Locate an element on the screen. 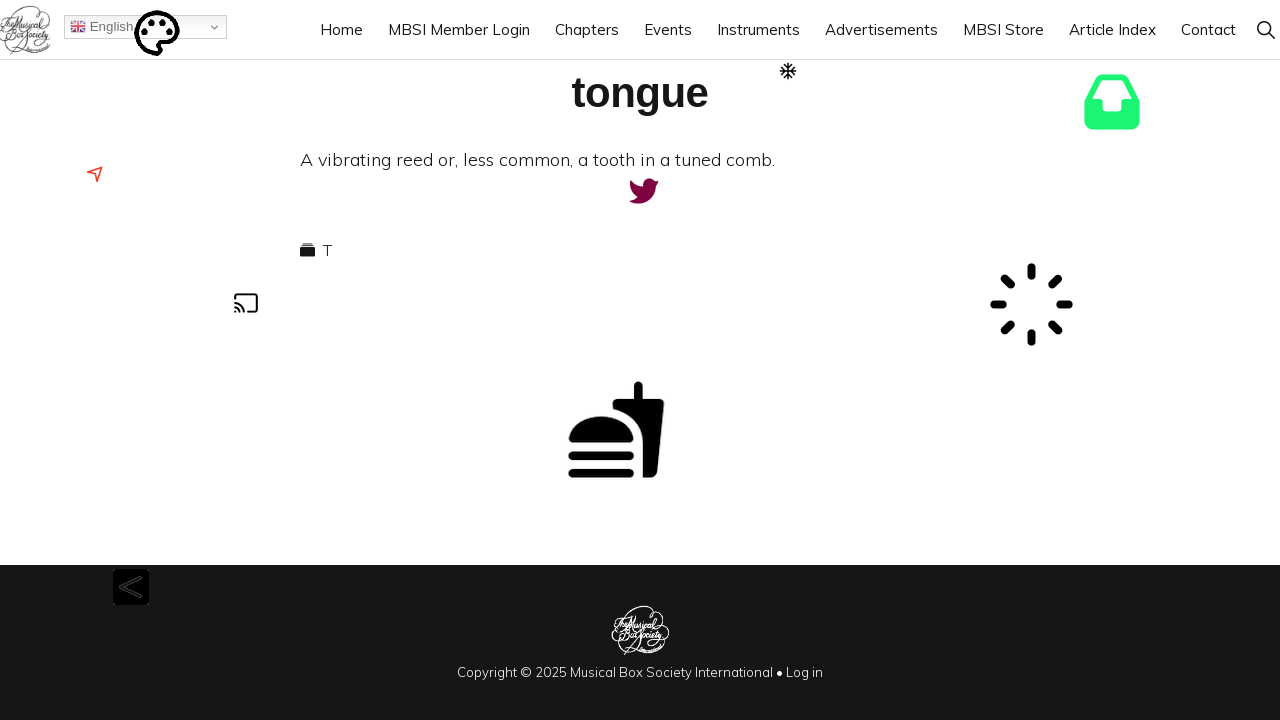 The height and width of the screenshot is (720, 1280). navigate to previous item or page is located at coordinates (131, 587).